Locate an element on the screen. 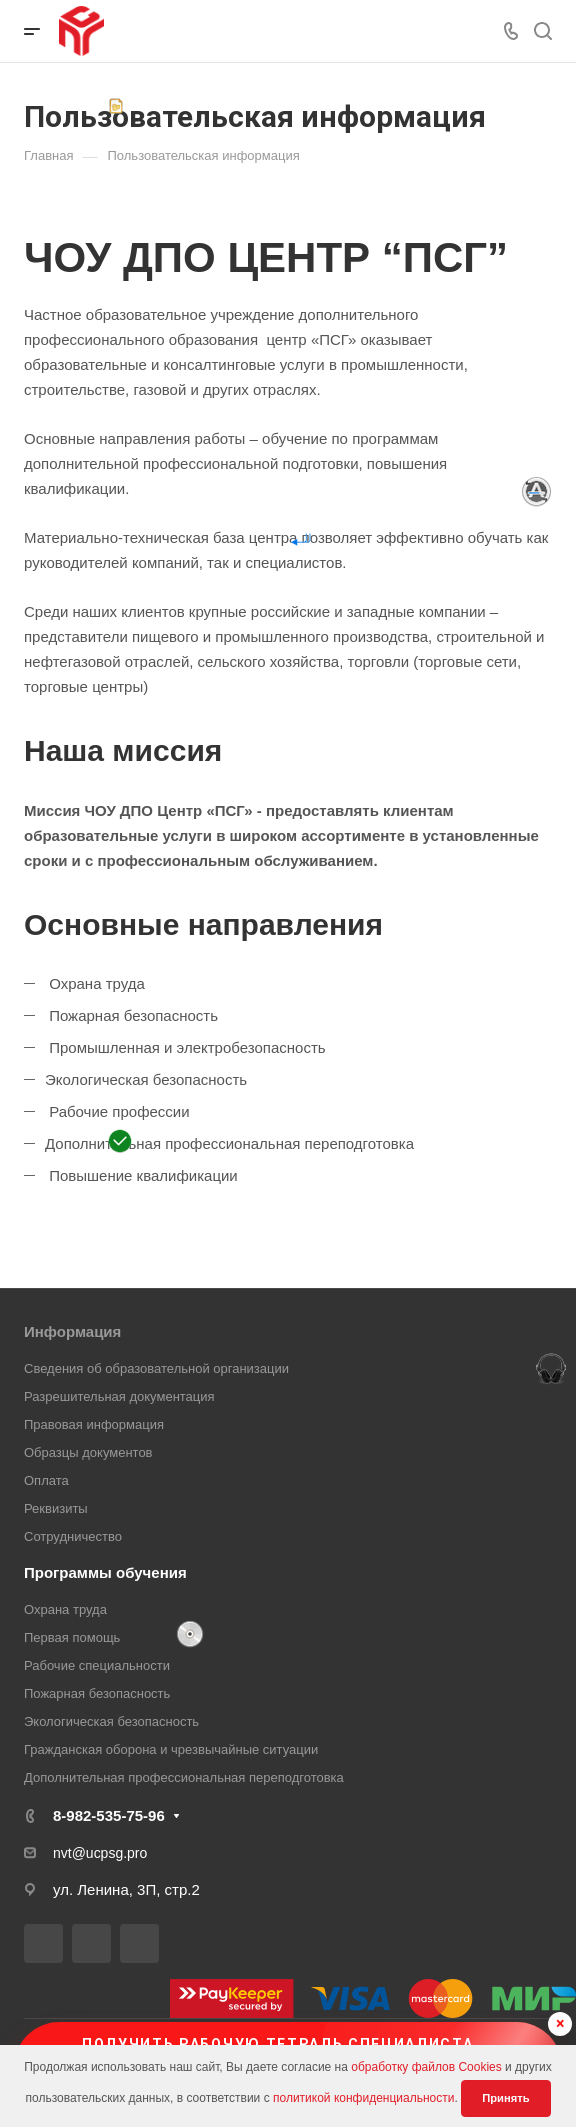 Image resolution: width=576 pixels, height=2127 pixels. indicates file has been successfully synced is located at coordinates (120, 1141).